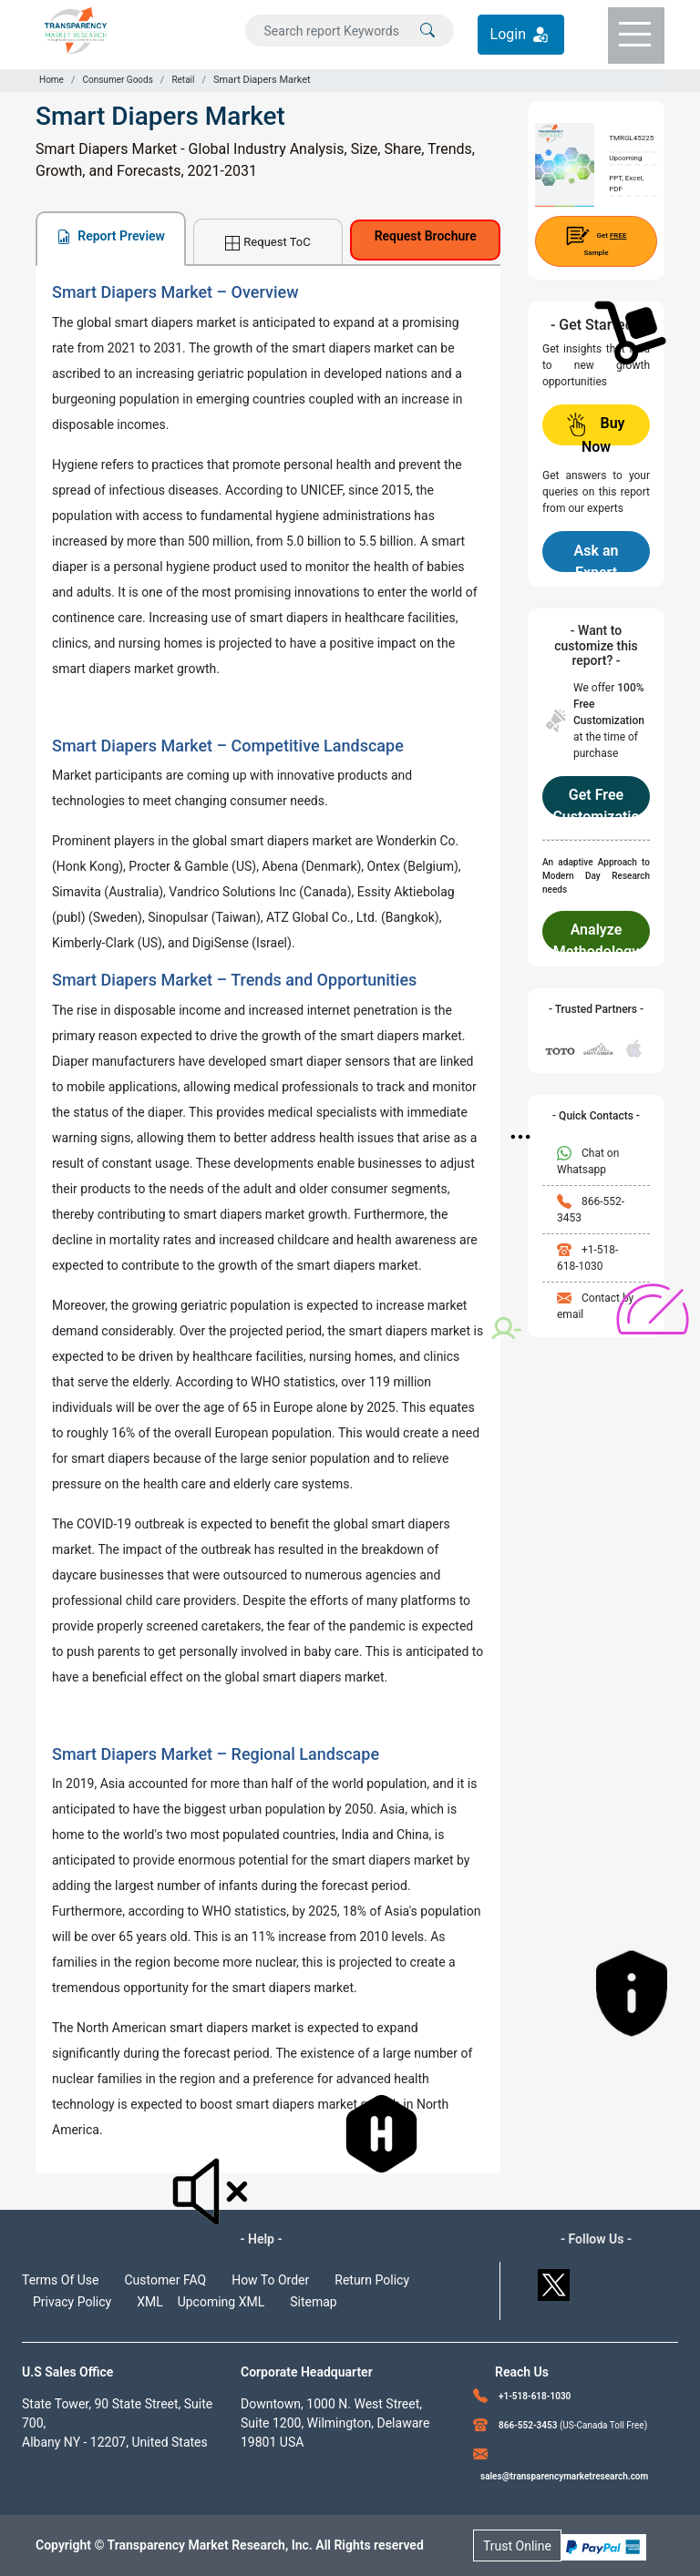 The height and width of the screenshot is (2576, 700). What do you see at coordinates (506, 1329) in the screenshot?
I see `remove a user or contact` at bounding box center [506, 1329].